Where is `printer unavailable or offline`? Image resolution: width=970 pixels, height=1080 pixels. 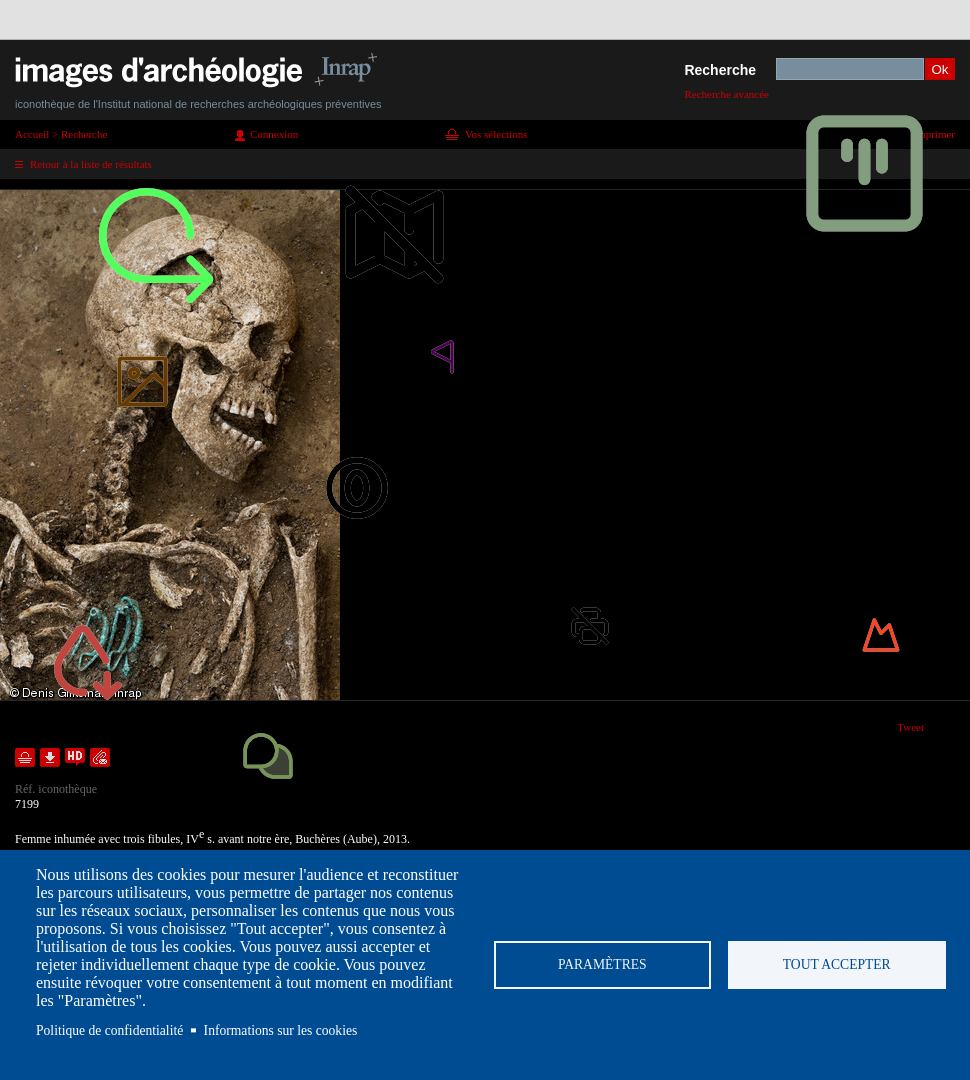
printer unavailable or offline is located at coordinates (590, 626).